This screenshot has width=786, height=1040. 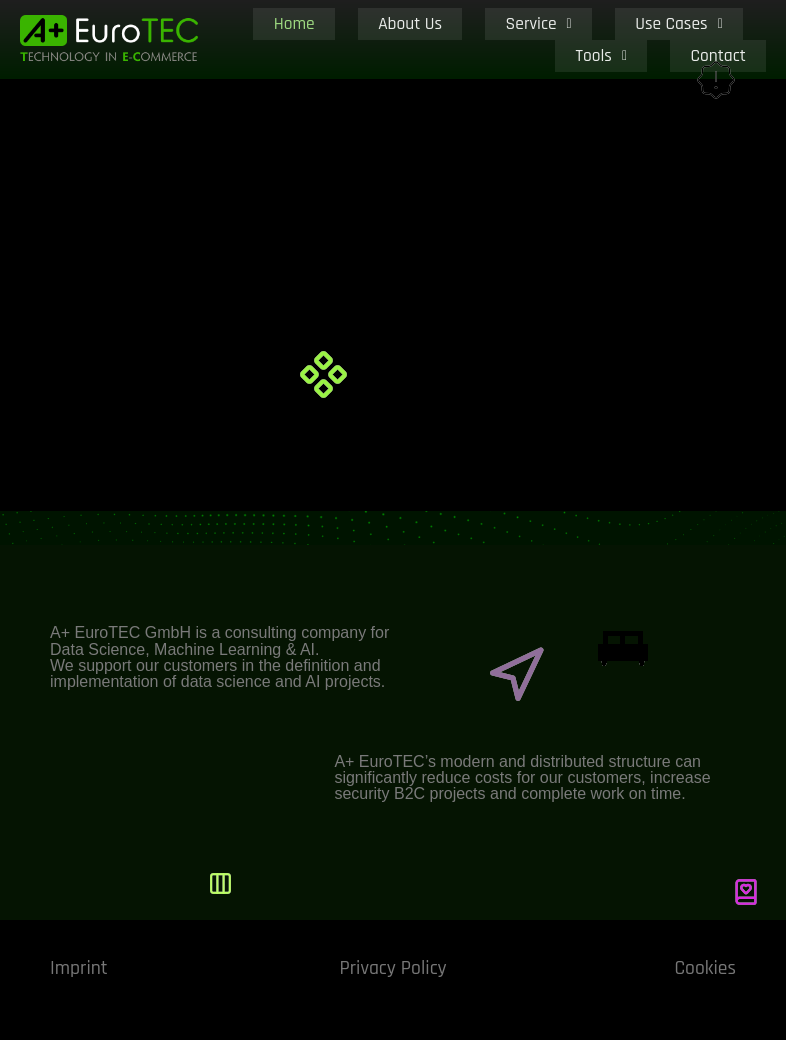 What do you see at coordinates (515, 675) in the screenshot?
I see `navigate to current location` at bounding box center [515, 675].